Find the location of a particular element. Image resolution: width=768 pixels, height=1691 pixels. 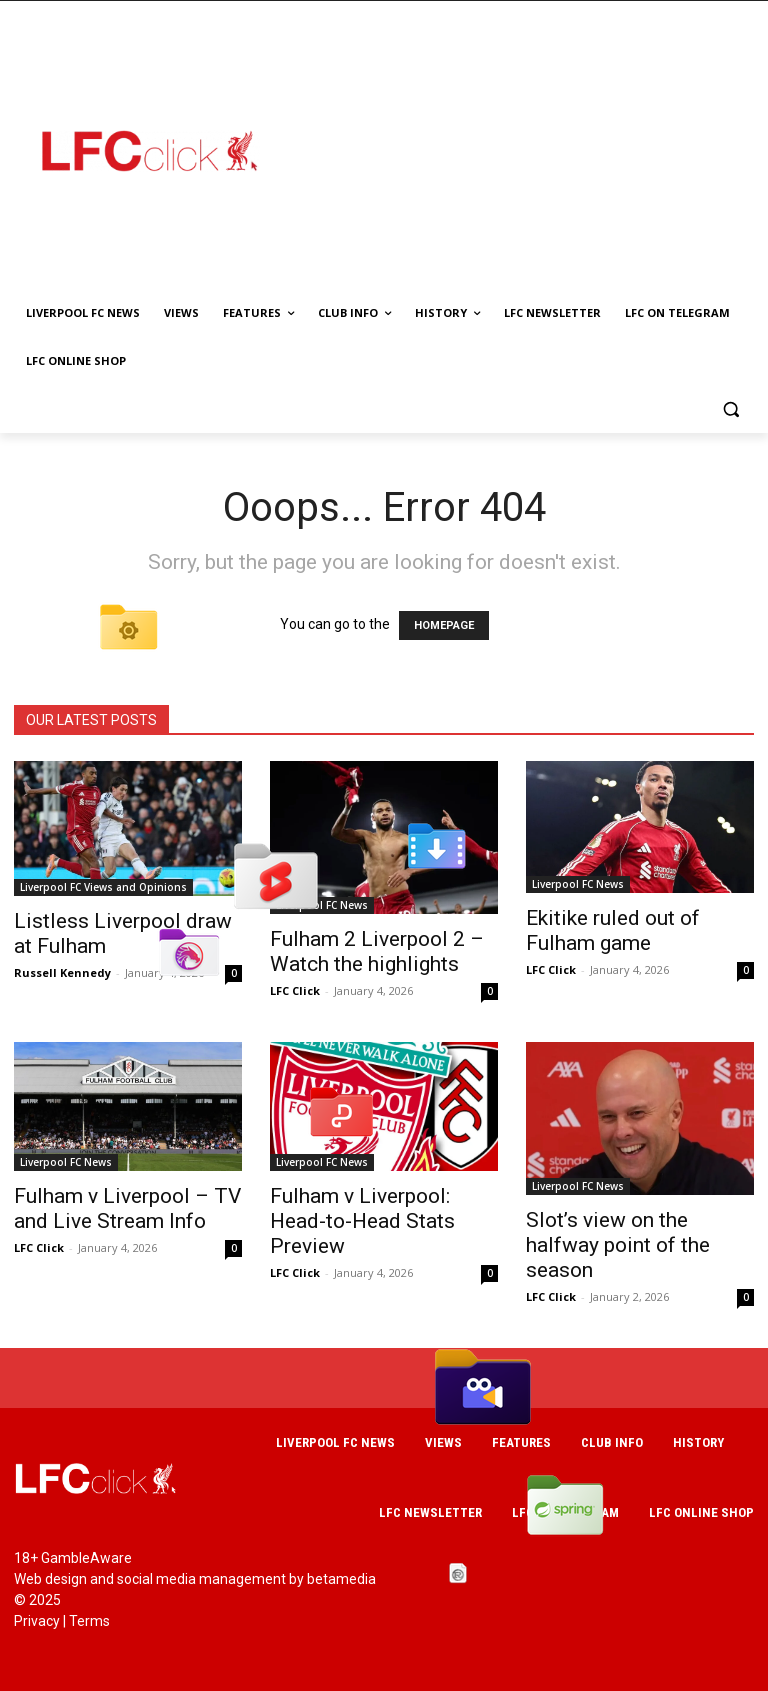

open folder containing YouTube Shorts videos is located at coordinates (275, 878).